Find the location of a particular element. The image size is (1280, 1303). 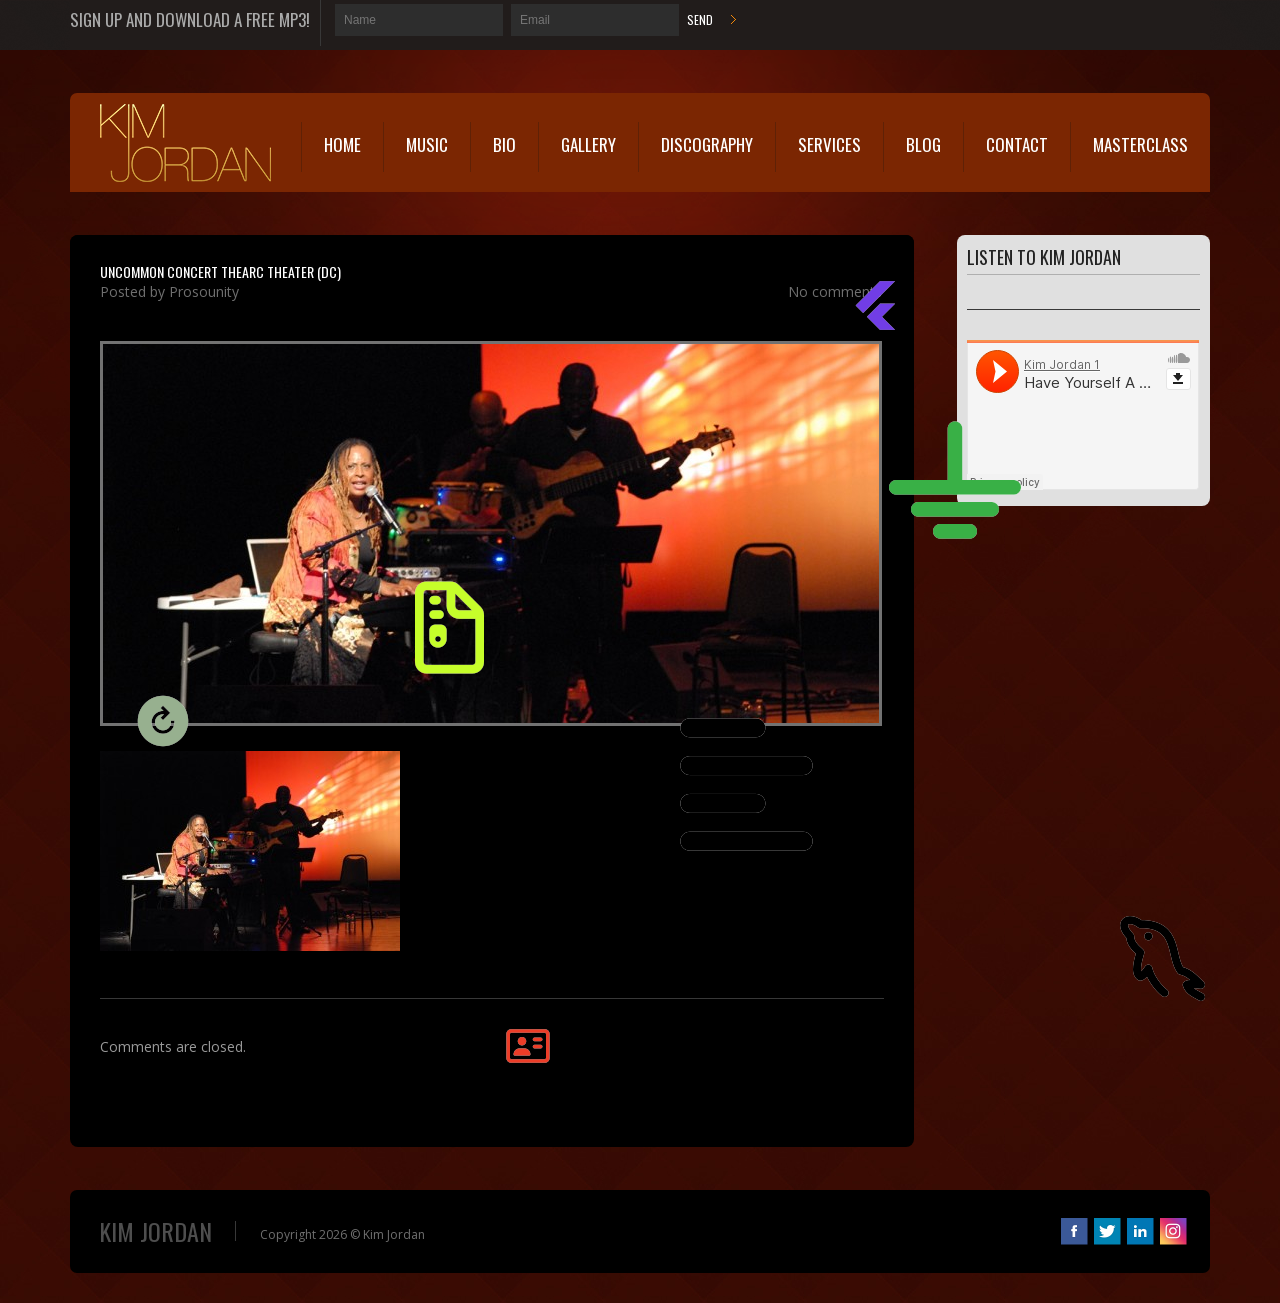

flutter framework logo is located at coordinates (875, 305).